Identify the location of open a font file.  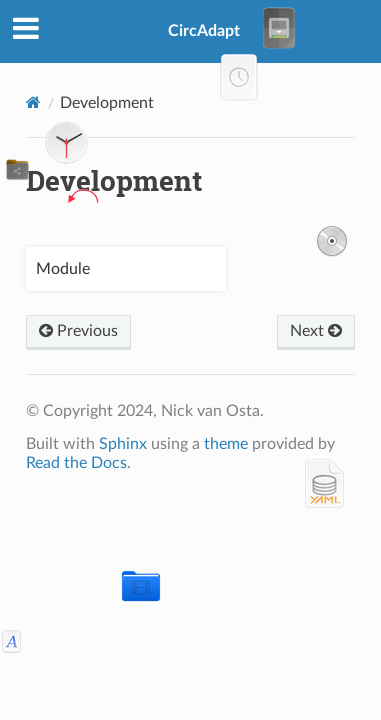
(11, 641).